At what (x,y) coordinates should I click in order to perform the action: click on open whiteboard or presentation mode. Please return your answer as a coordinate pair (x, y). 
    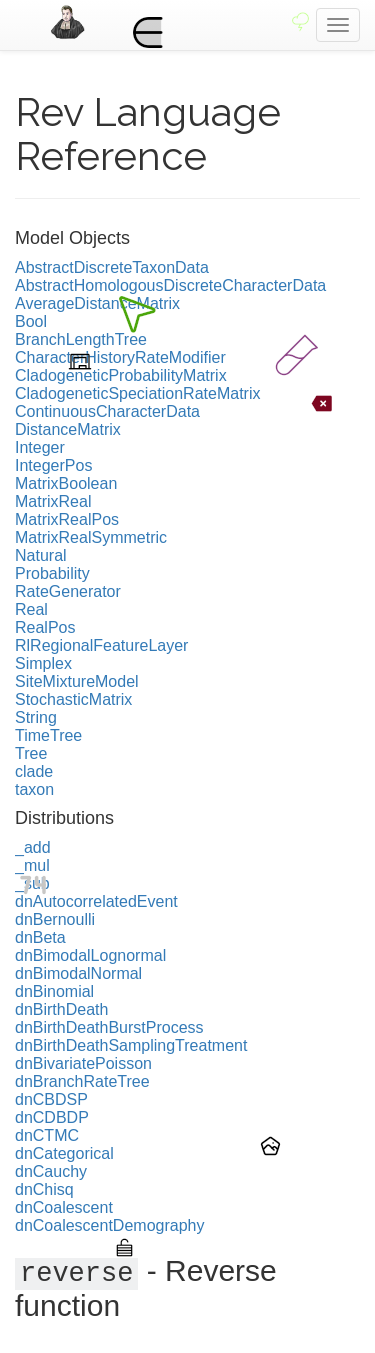
    Looking at the image, I should click on (80, 362).